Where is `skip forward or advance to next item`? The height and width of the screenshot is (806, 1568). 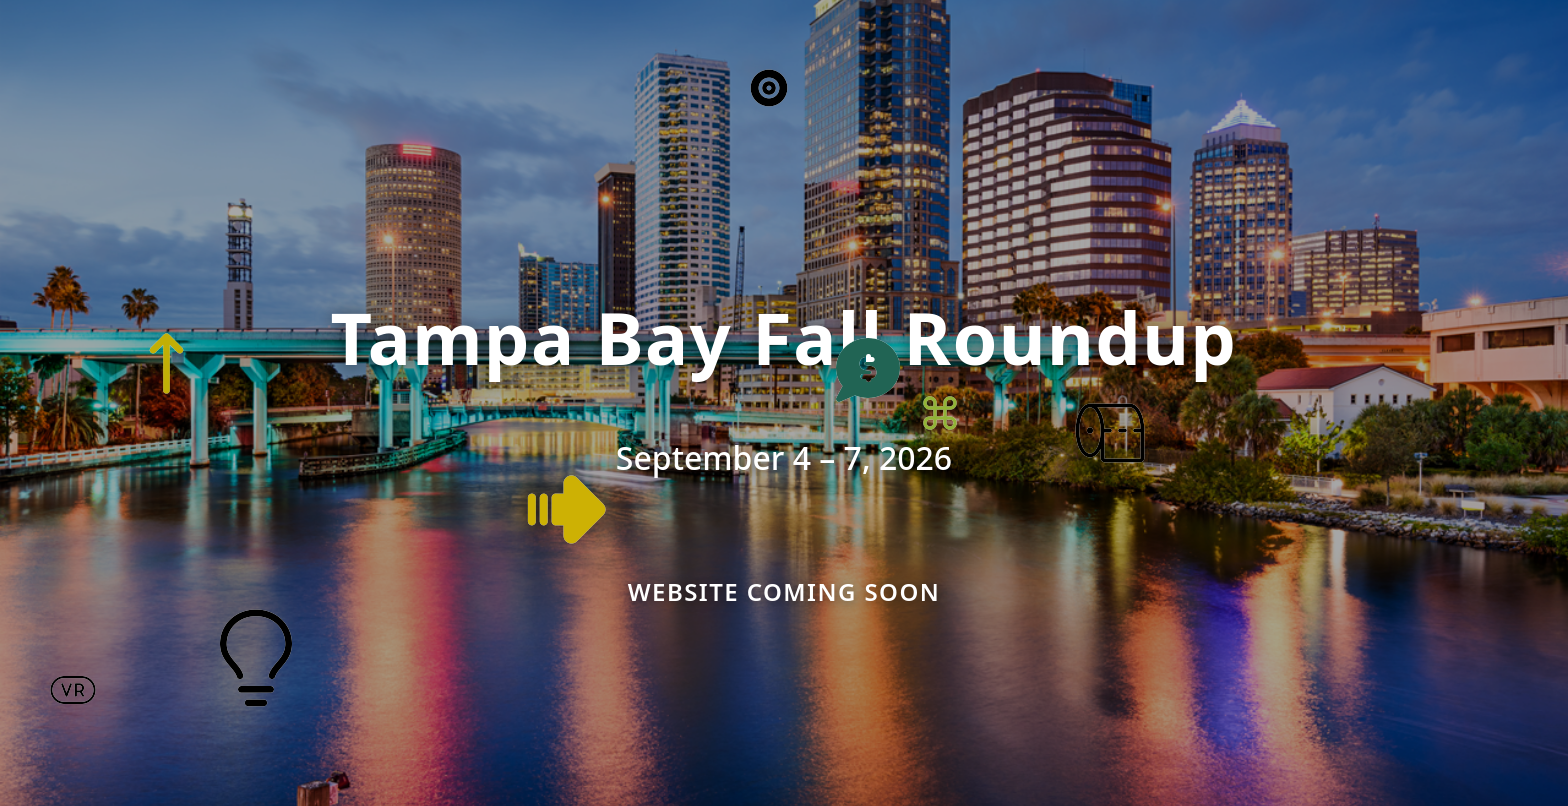
skip forward or advance to next item is located at coordinates (567, 509).